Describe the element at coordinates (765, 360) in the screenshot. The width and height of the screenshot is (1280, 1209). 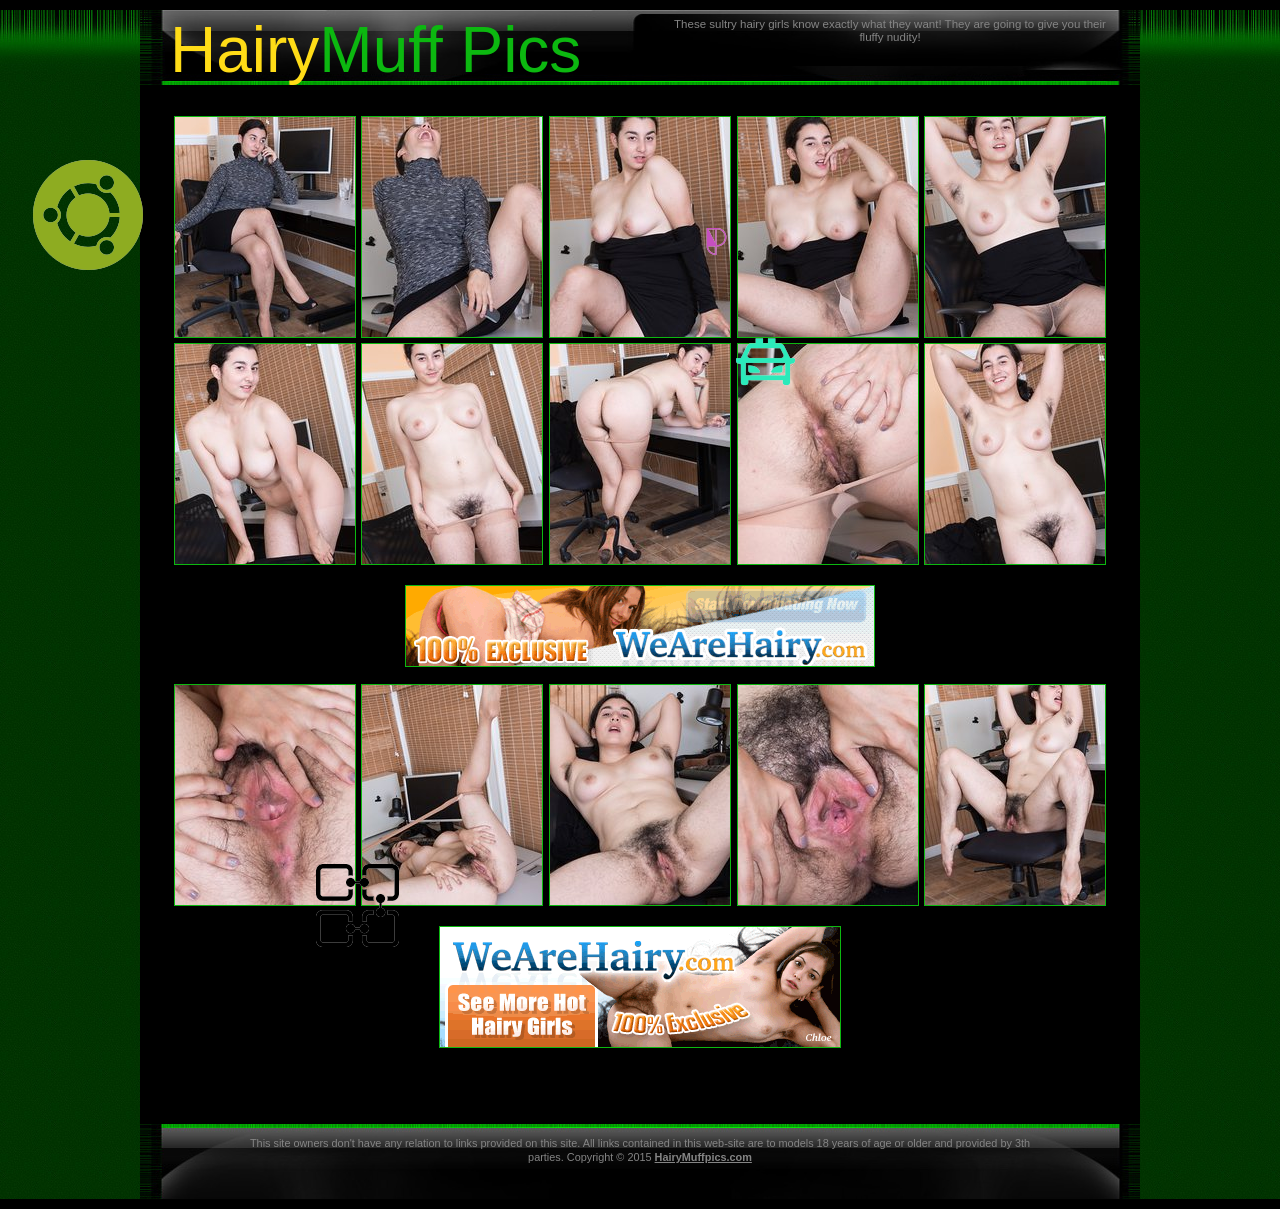
I see `locate nearby police stations` at that location.